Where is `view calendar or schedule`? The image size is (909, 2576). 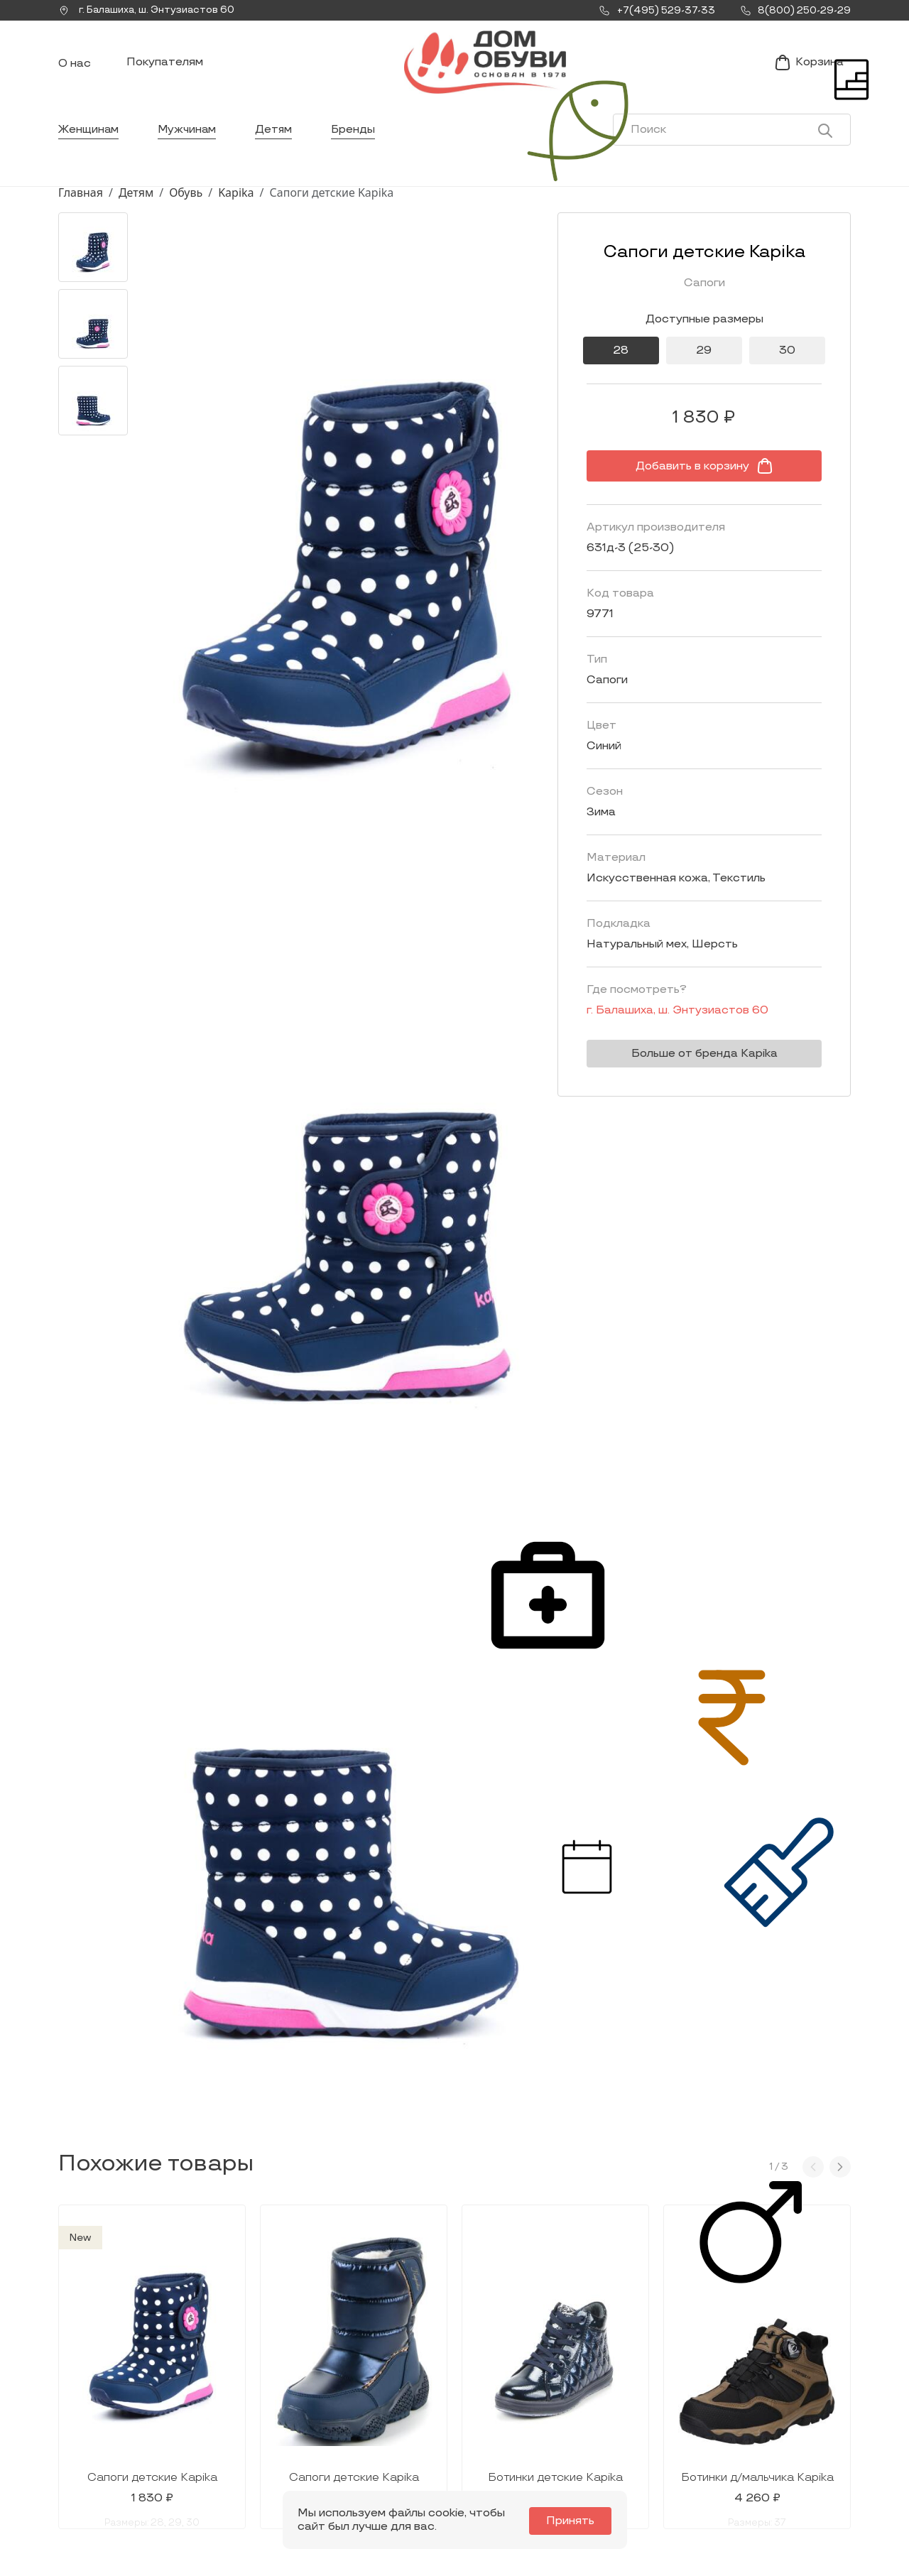
view calendar or schedule is located at coordinates (587, 1869).